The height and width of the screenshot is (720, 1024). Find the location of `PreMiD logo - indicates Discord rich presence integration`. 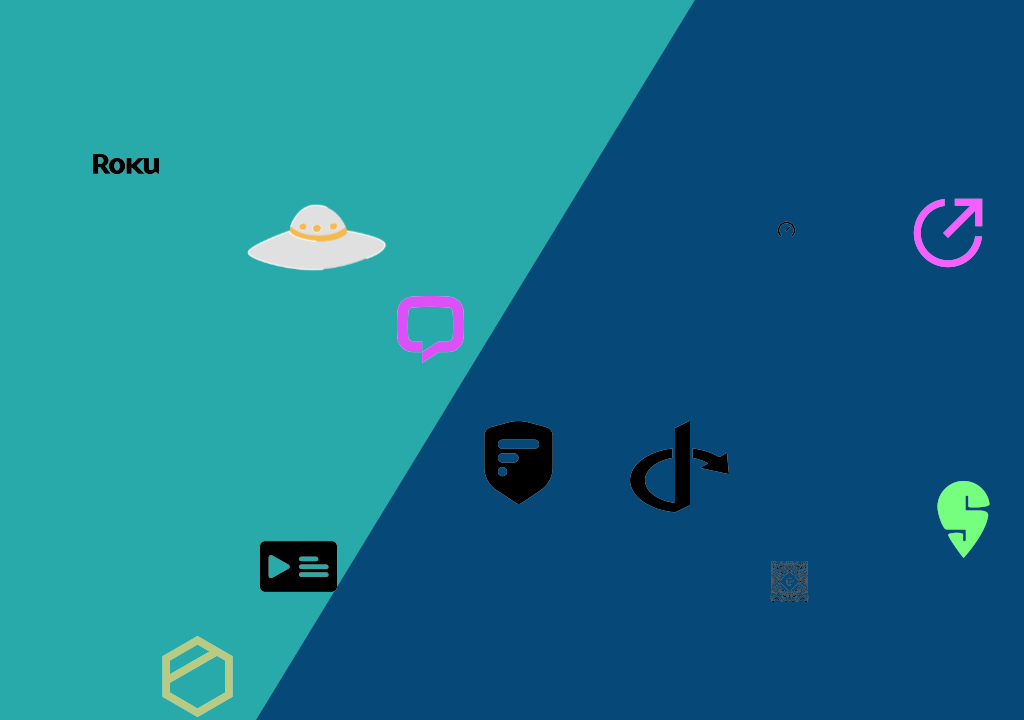

PreMiD logo - indicates Discord rich presence integration is located at coordinates (298, 566).